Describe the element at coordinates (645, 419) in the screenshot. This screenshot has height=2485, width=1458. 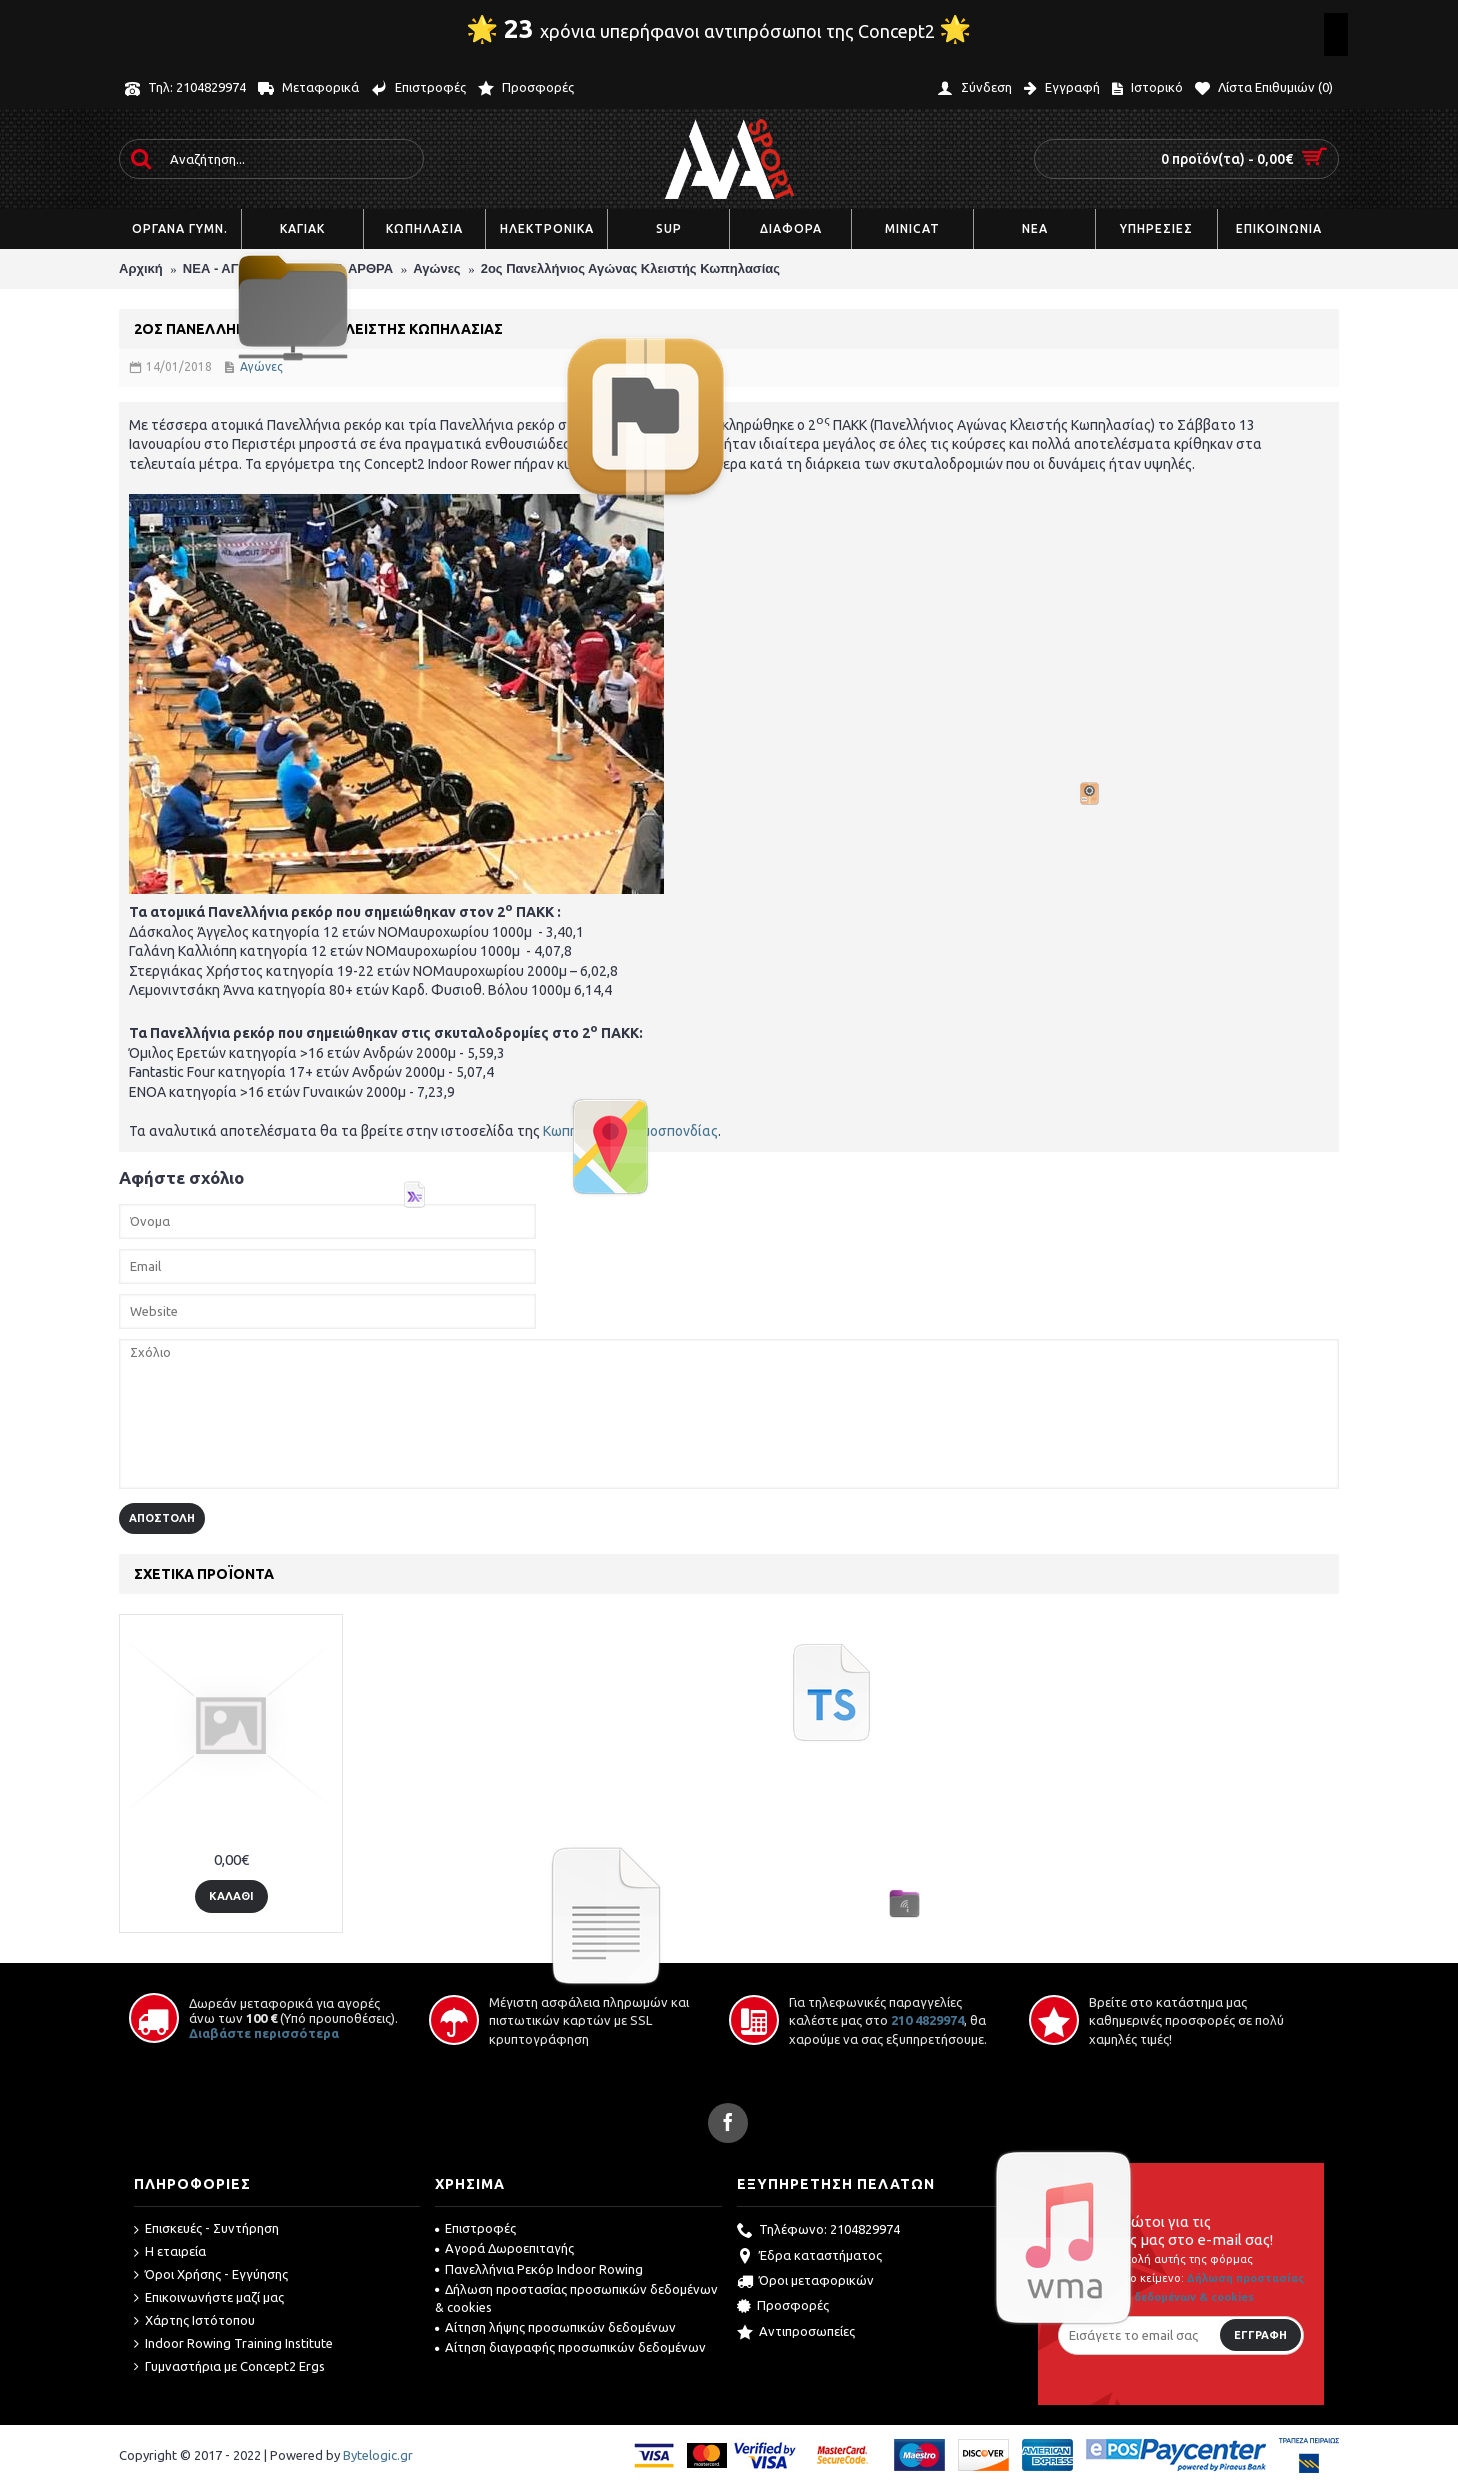
I see `a language or localization resource file` at that location.